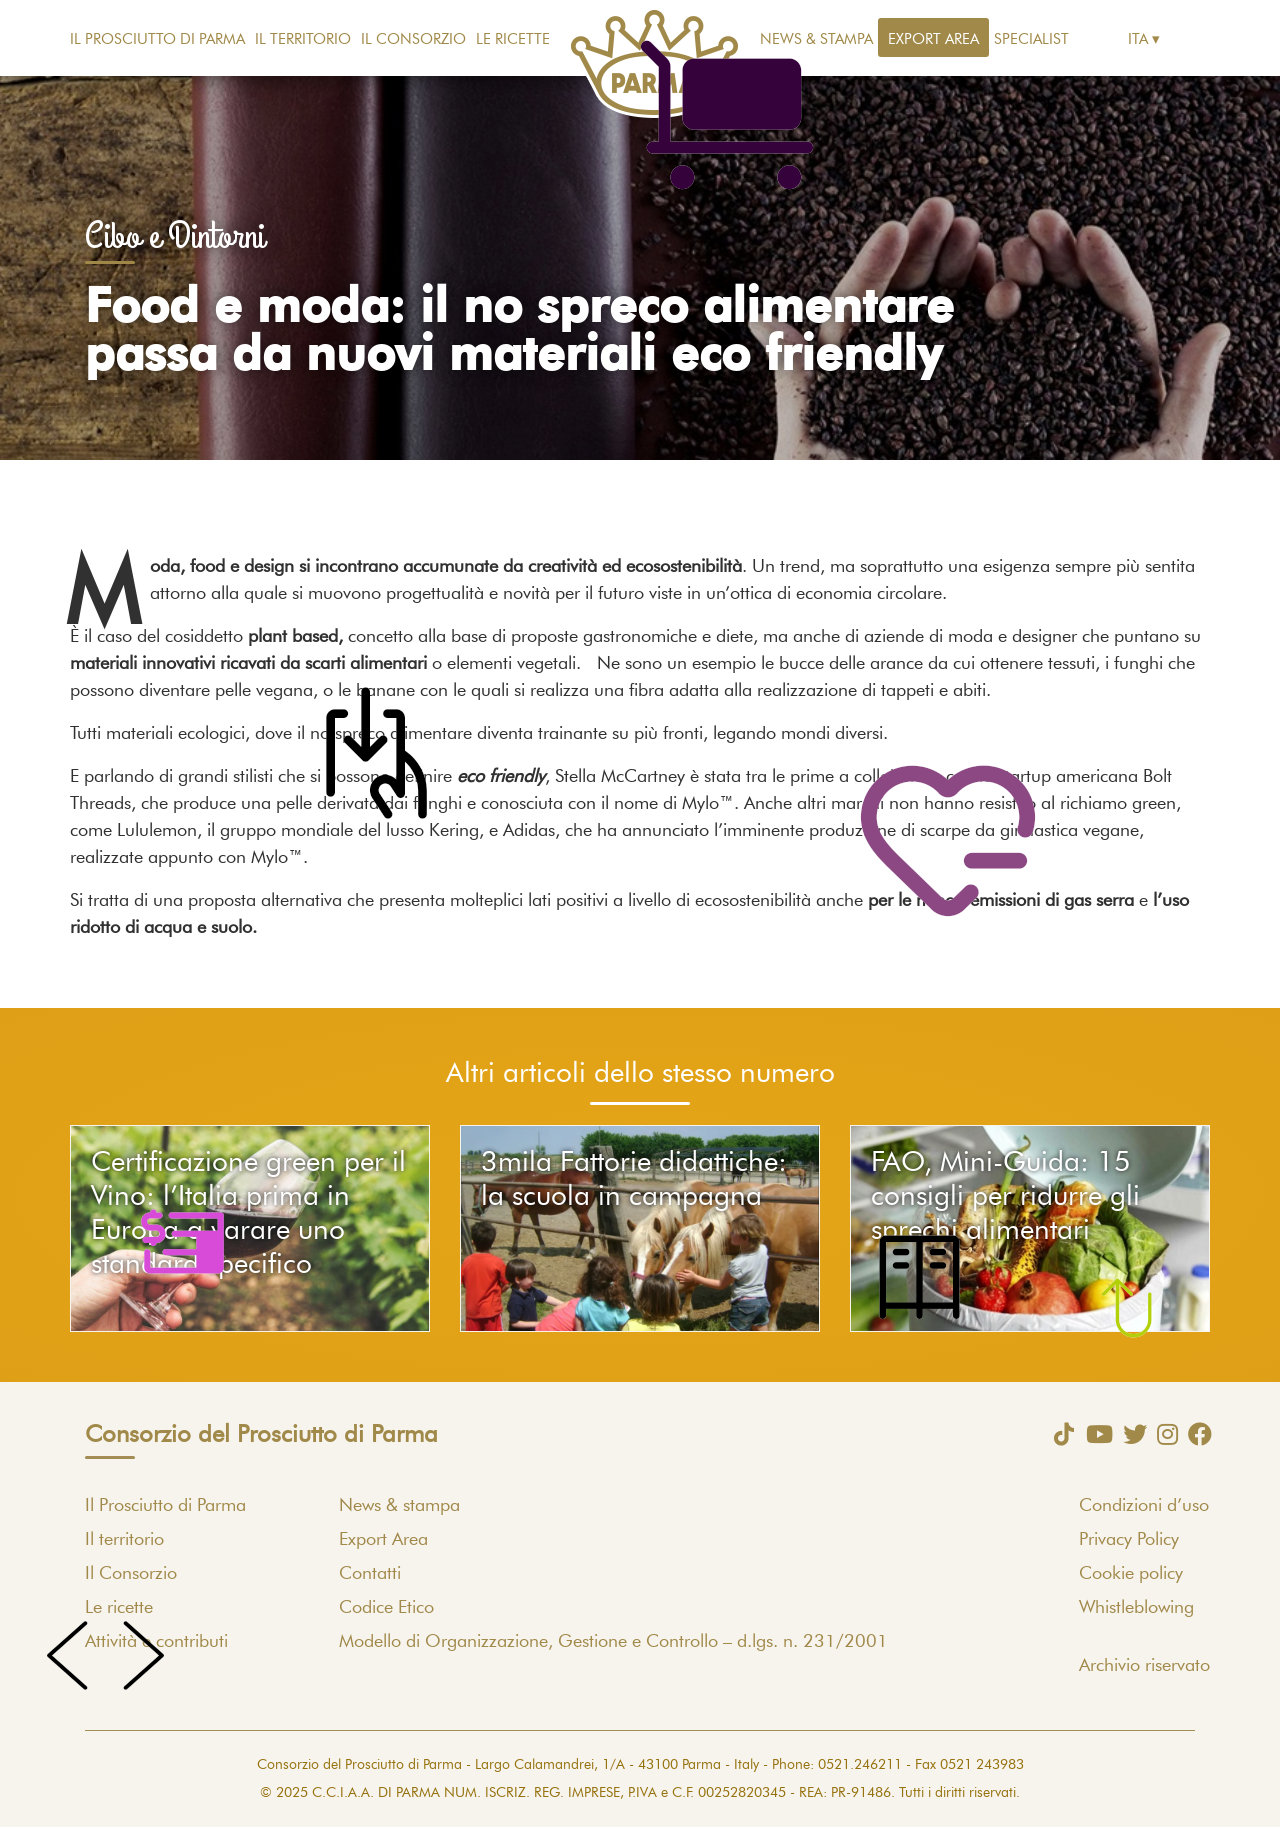 This screenshot has height=1827, width=1280. Describe the element at coordinates (1129, 1308) in the screenshot. I see `undo or go back to previous state` at that location.